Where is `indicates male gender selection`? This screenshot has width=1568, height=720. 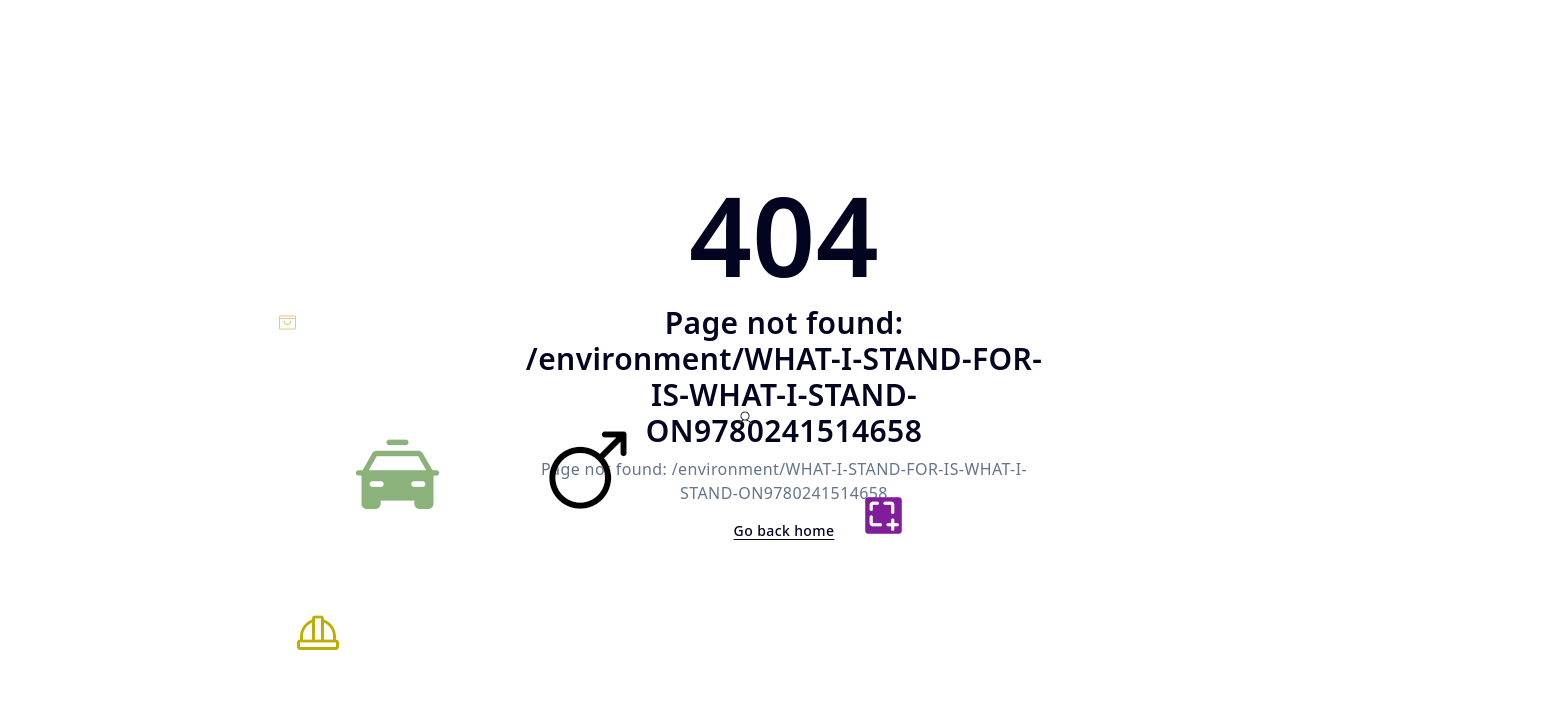 indicates male gender selection is located at coordinates (589, 468).